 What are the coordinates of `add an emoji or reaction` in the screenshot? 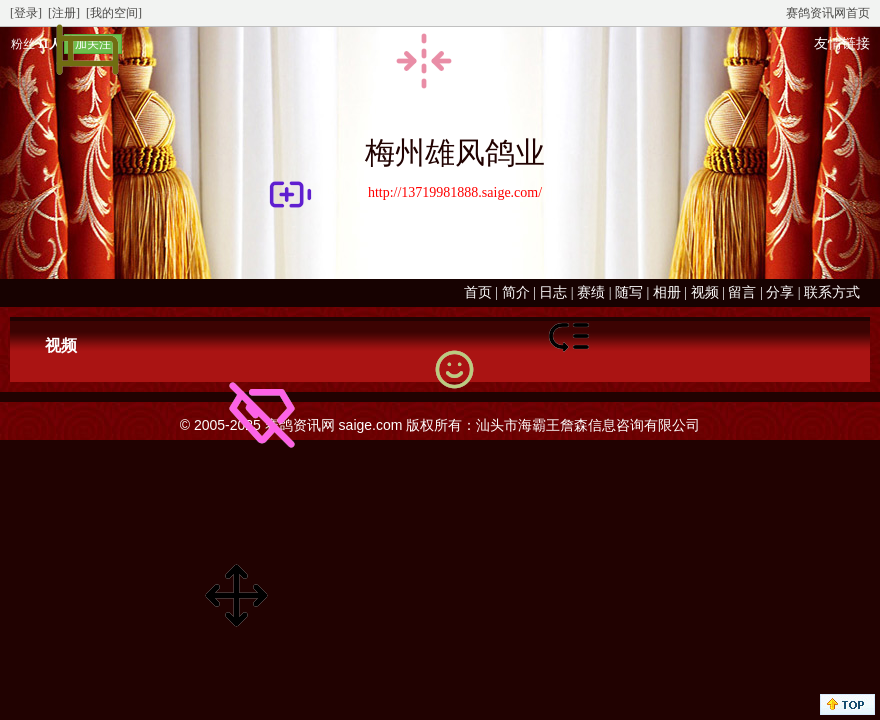 It's located at (454, 369).